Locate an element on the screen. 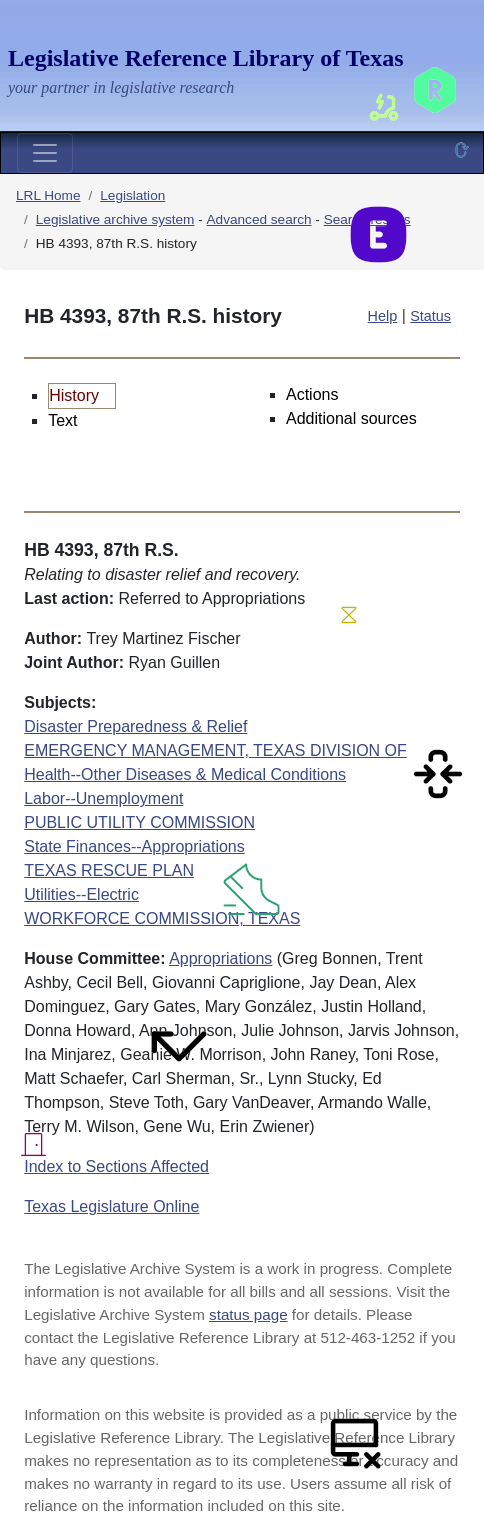  disconnect or remove a desktop computer is located at coordinates (354, 1442).